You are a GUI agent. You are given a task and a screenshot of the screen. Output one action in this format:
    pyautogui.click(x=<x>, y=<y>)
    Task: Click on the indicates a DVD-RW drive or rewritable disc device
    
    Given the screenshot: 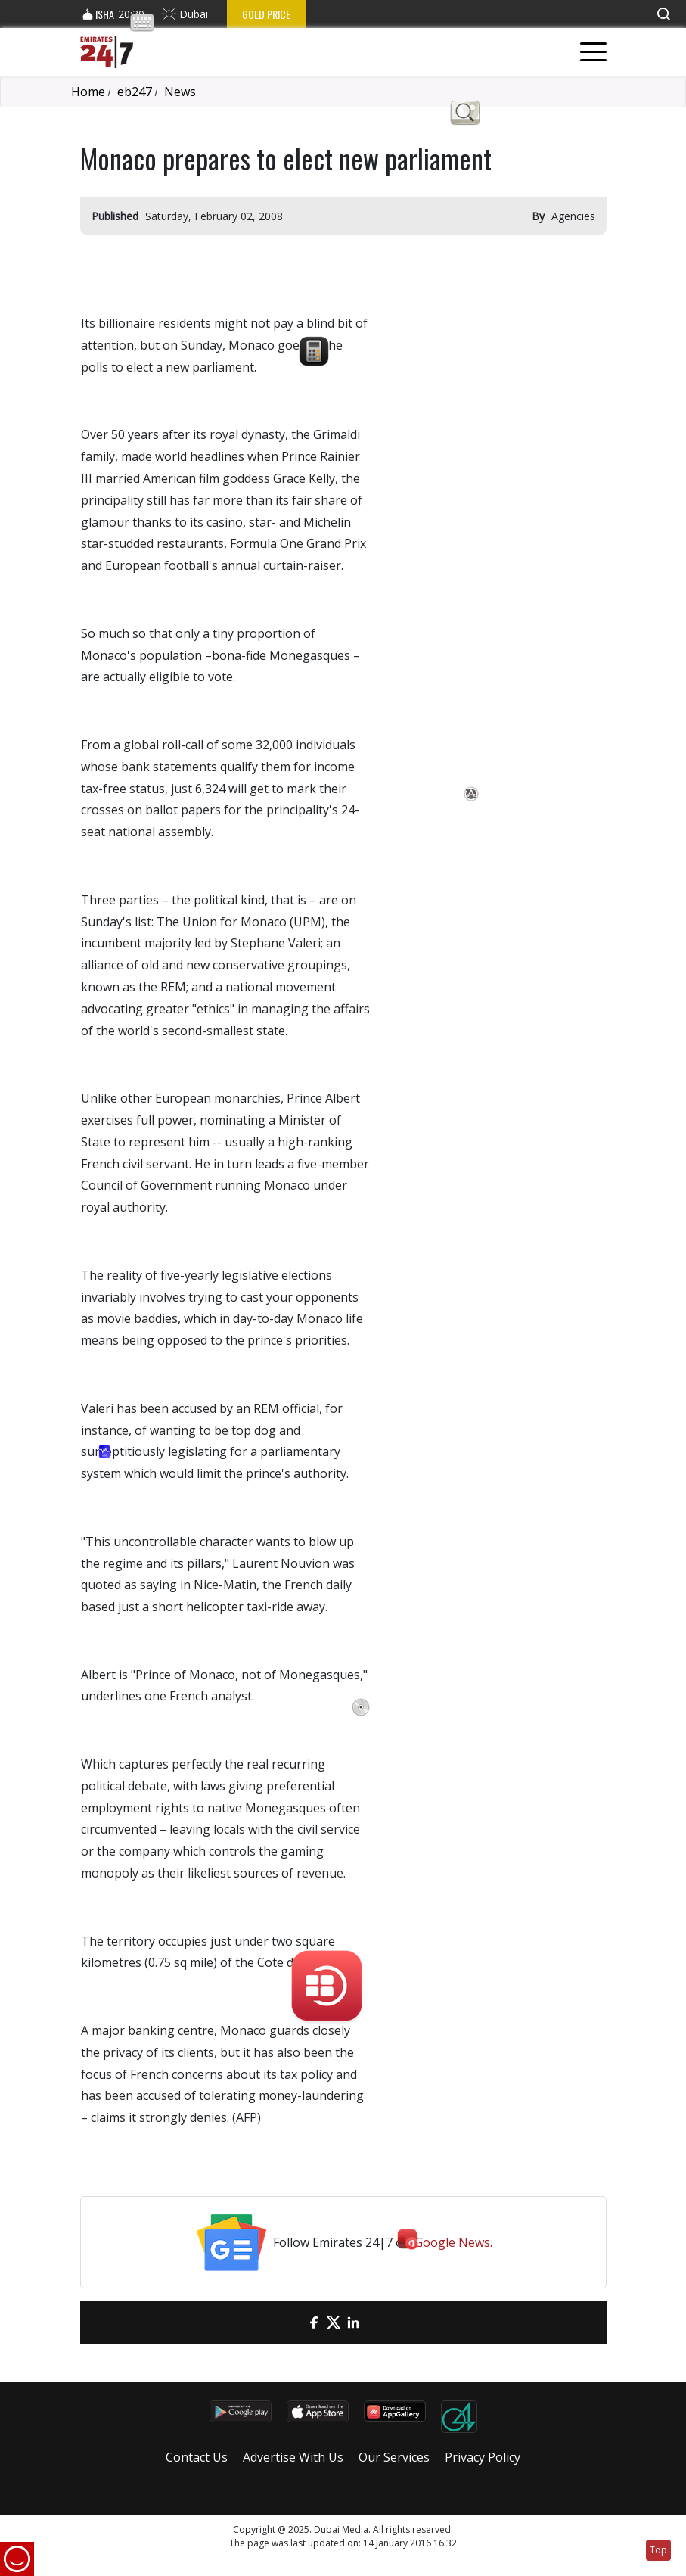 What is the action you would take?
    pyautogui.click(x=361, y=1707)
    